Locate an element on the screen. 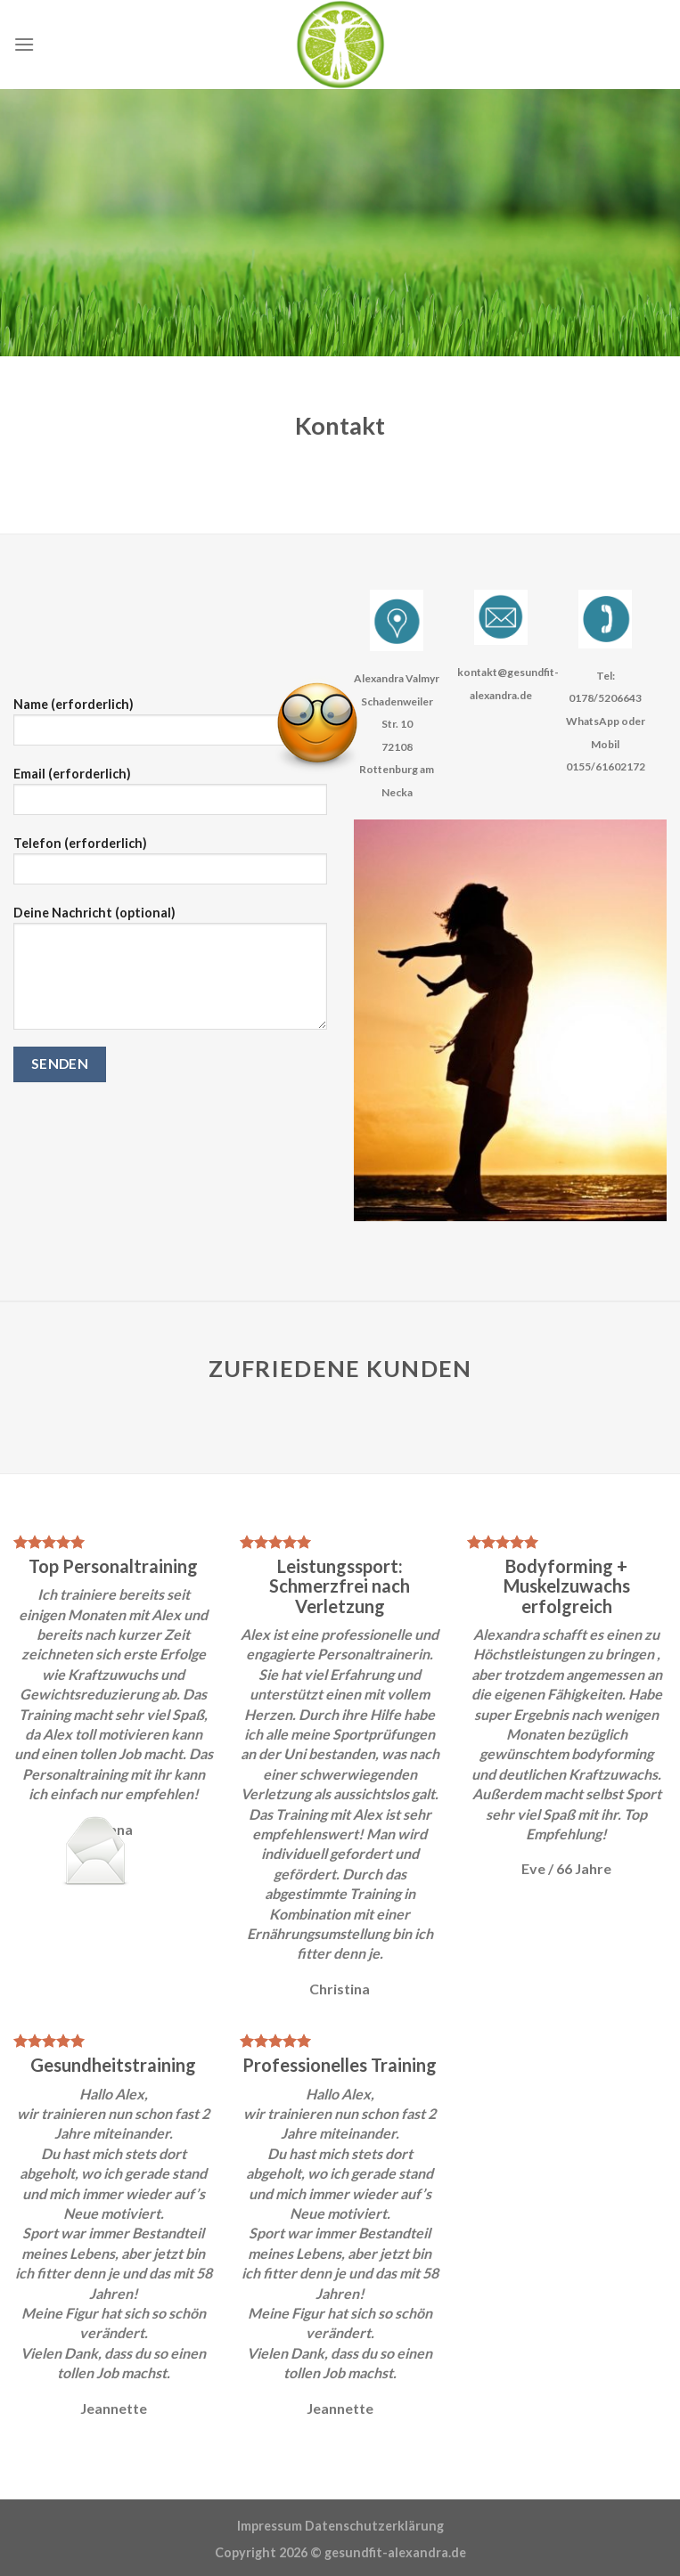 Image resolution: width=680 pixels, height=2576 pixels. indicates a nerdy or studious status is located at coordinates (317, 726).